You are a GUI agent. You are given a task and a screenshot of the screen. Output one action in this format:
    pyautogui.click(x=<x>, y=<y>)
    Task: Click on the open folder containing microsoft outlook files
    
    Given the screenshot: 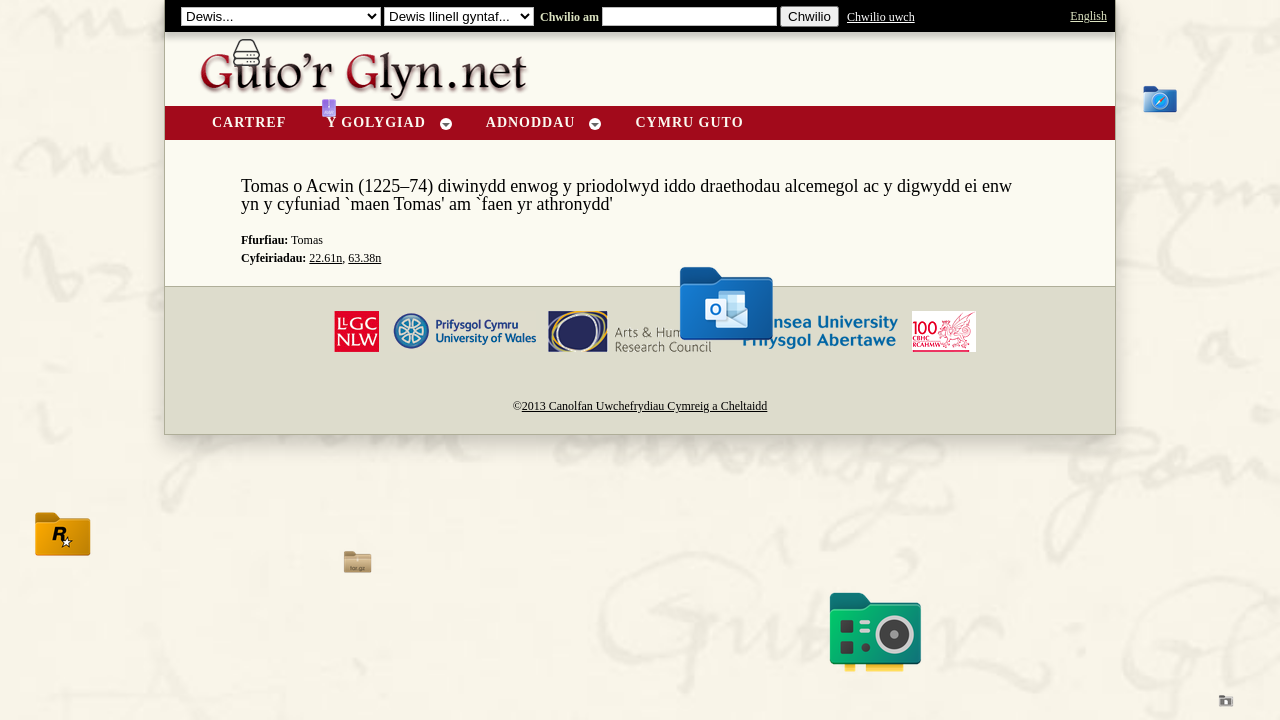 What is the action you would take?
    pyautogui.click(x=726, y=306)
    